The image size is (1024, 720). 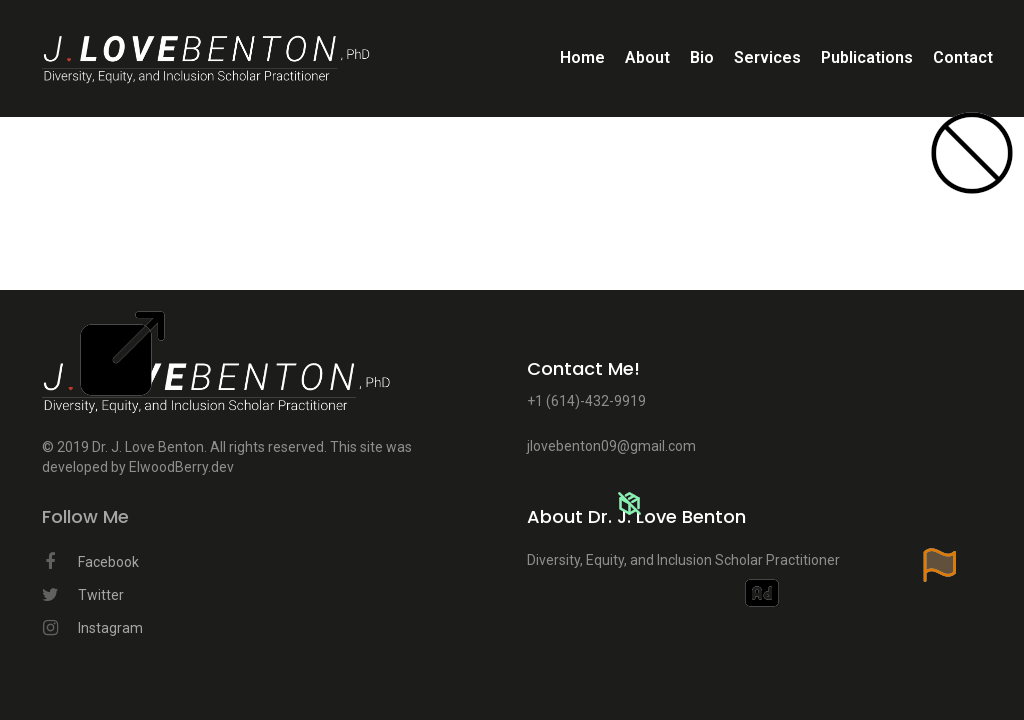 What do you see at coordinates (122, 353) in the screenshot?
I see `open link in new tab or window` at bounding box center [122, 353].